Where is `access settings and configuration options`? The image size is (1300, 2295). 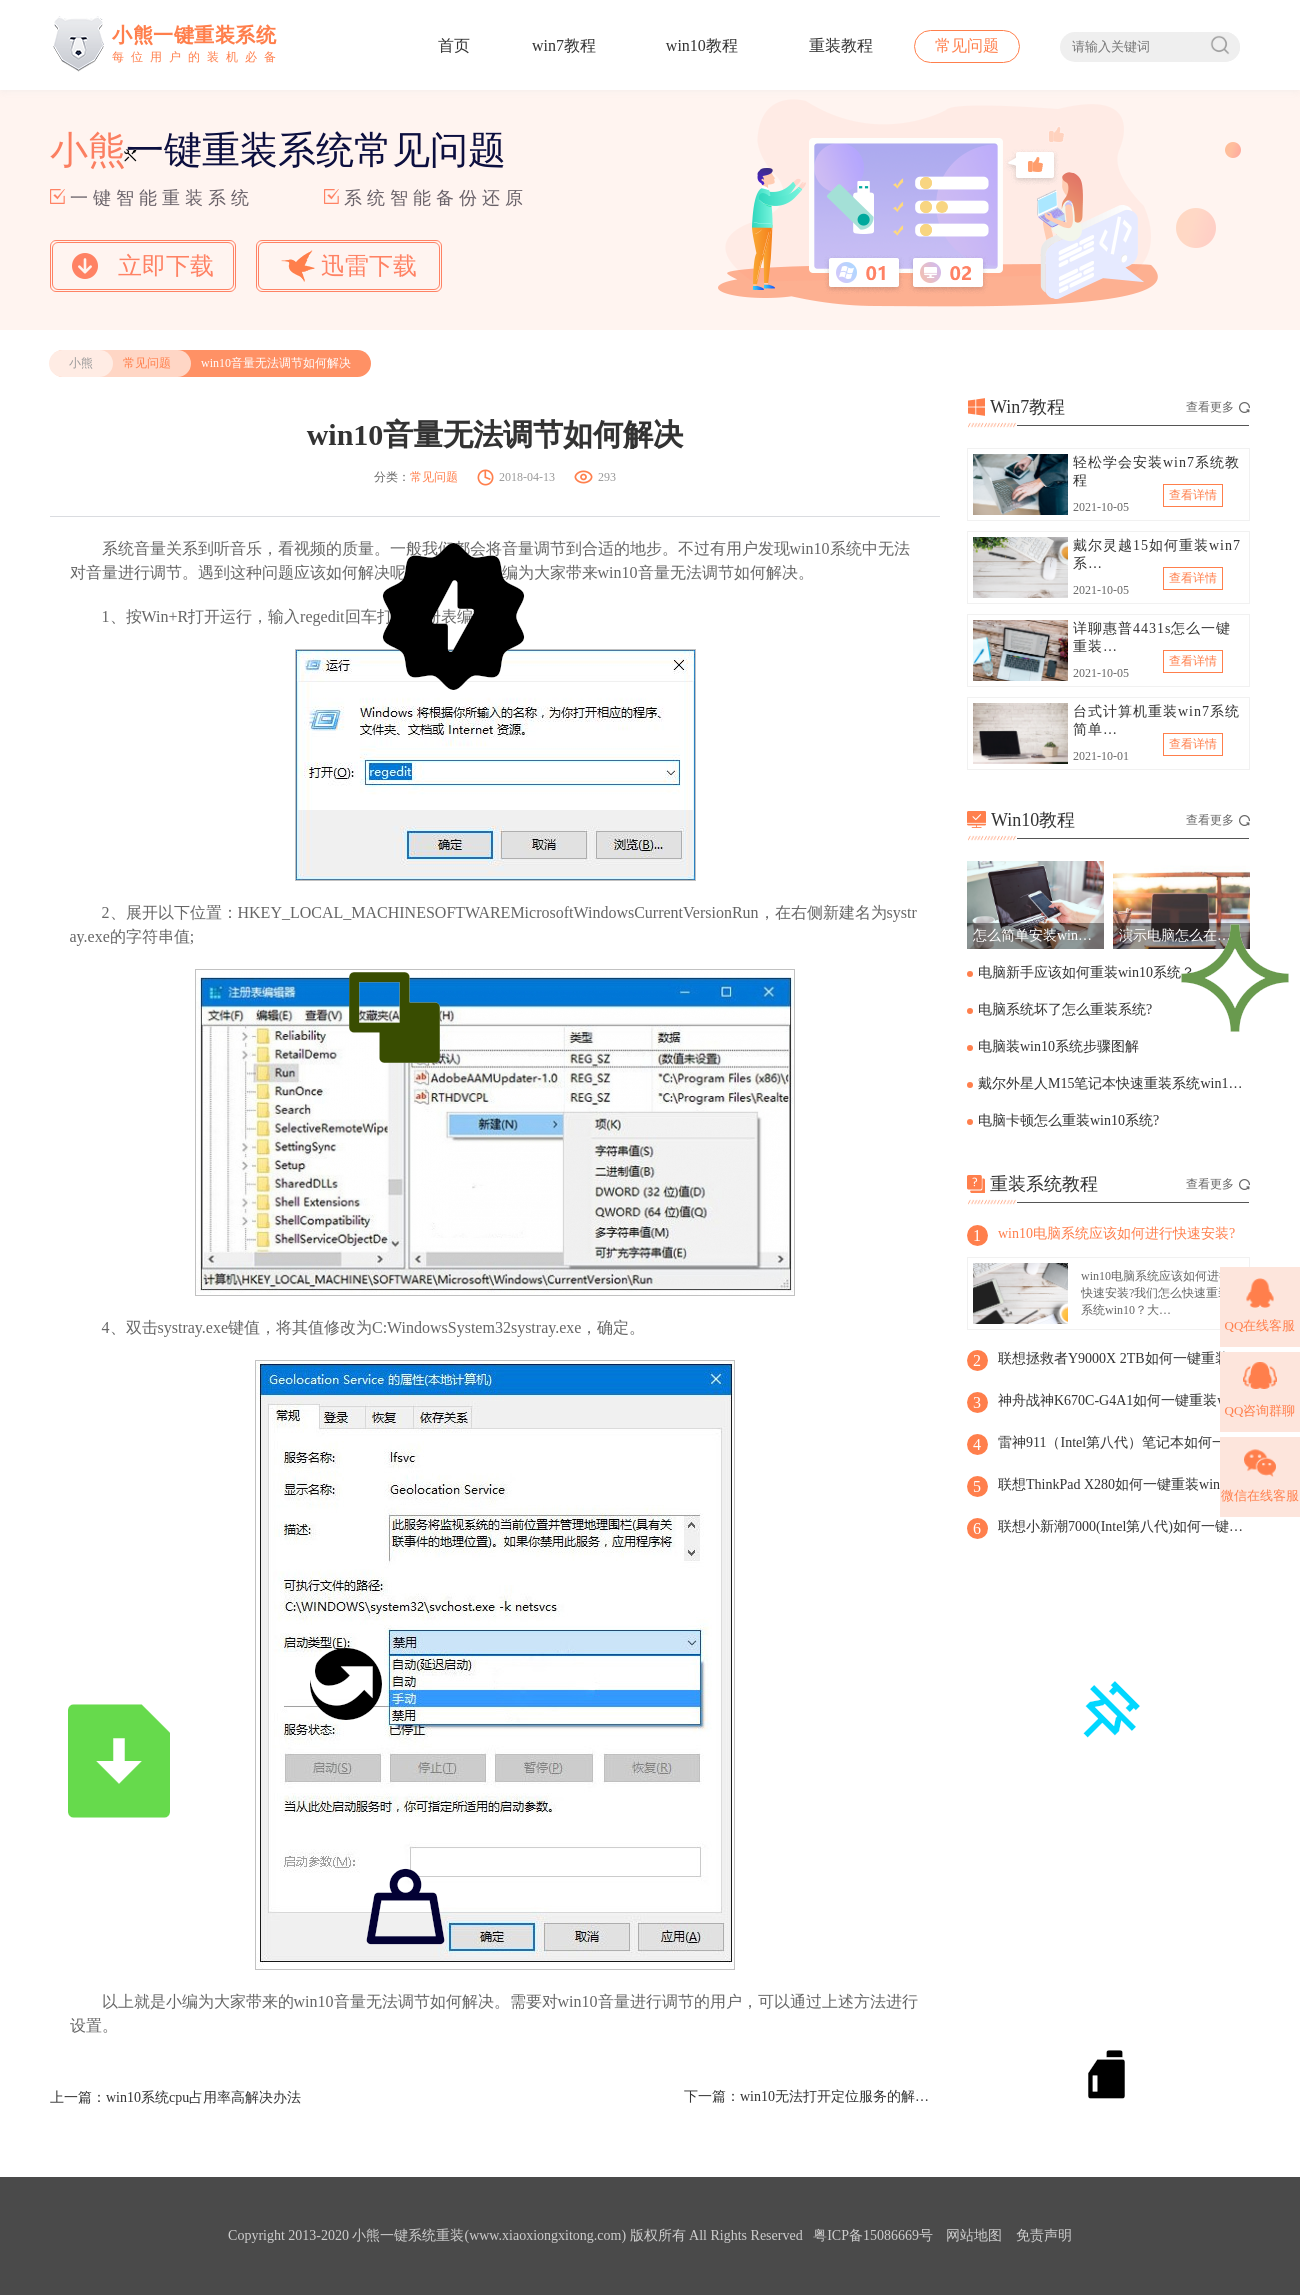 access settings and configuration options is located at coordinates (130, 155).